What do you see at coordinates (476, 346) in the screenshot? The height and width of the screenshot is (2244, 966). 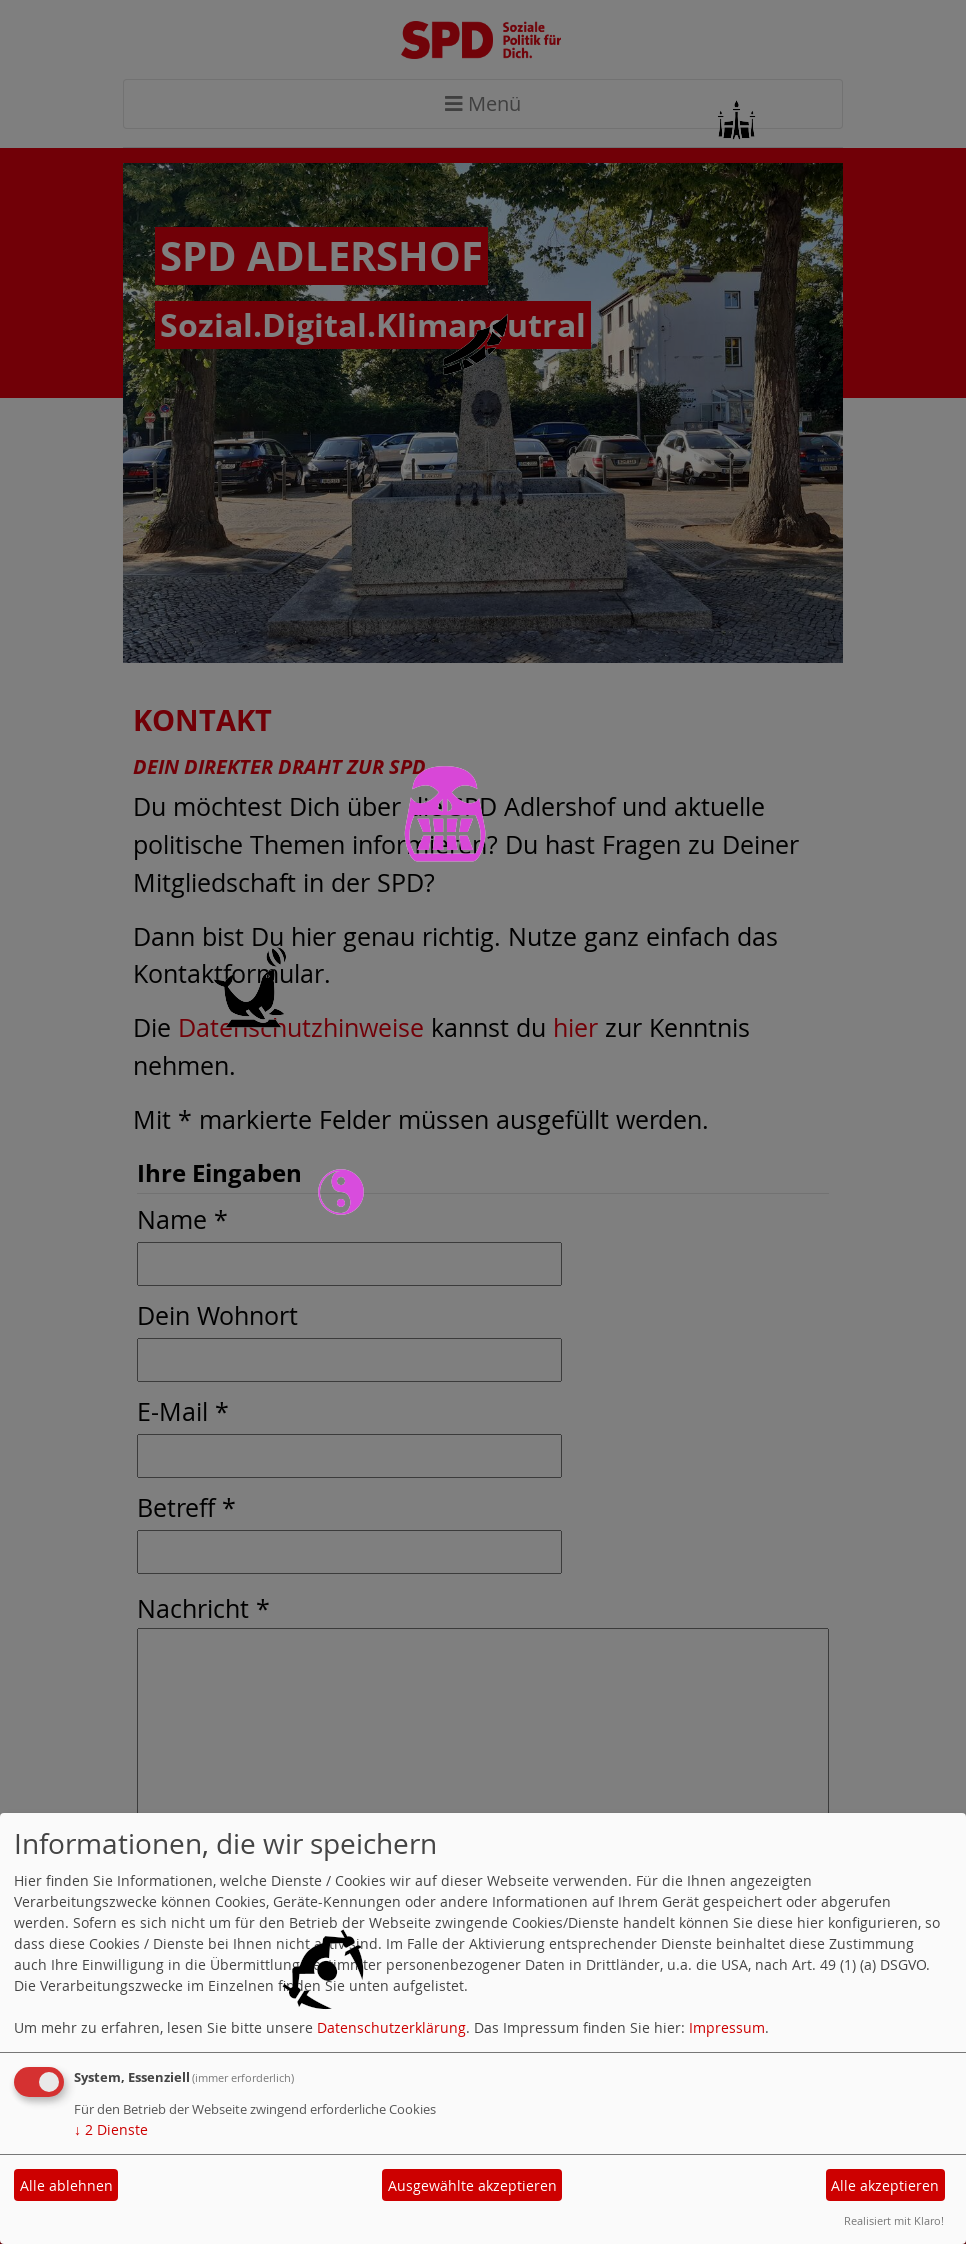 I see `indicates a broken or damaged weapon` at bounding box center [476, 346].